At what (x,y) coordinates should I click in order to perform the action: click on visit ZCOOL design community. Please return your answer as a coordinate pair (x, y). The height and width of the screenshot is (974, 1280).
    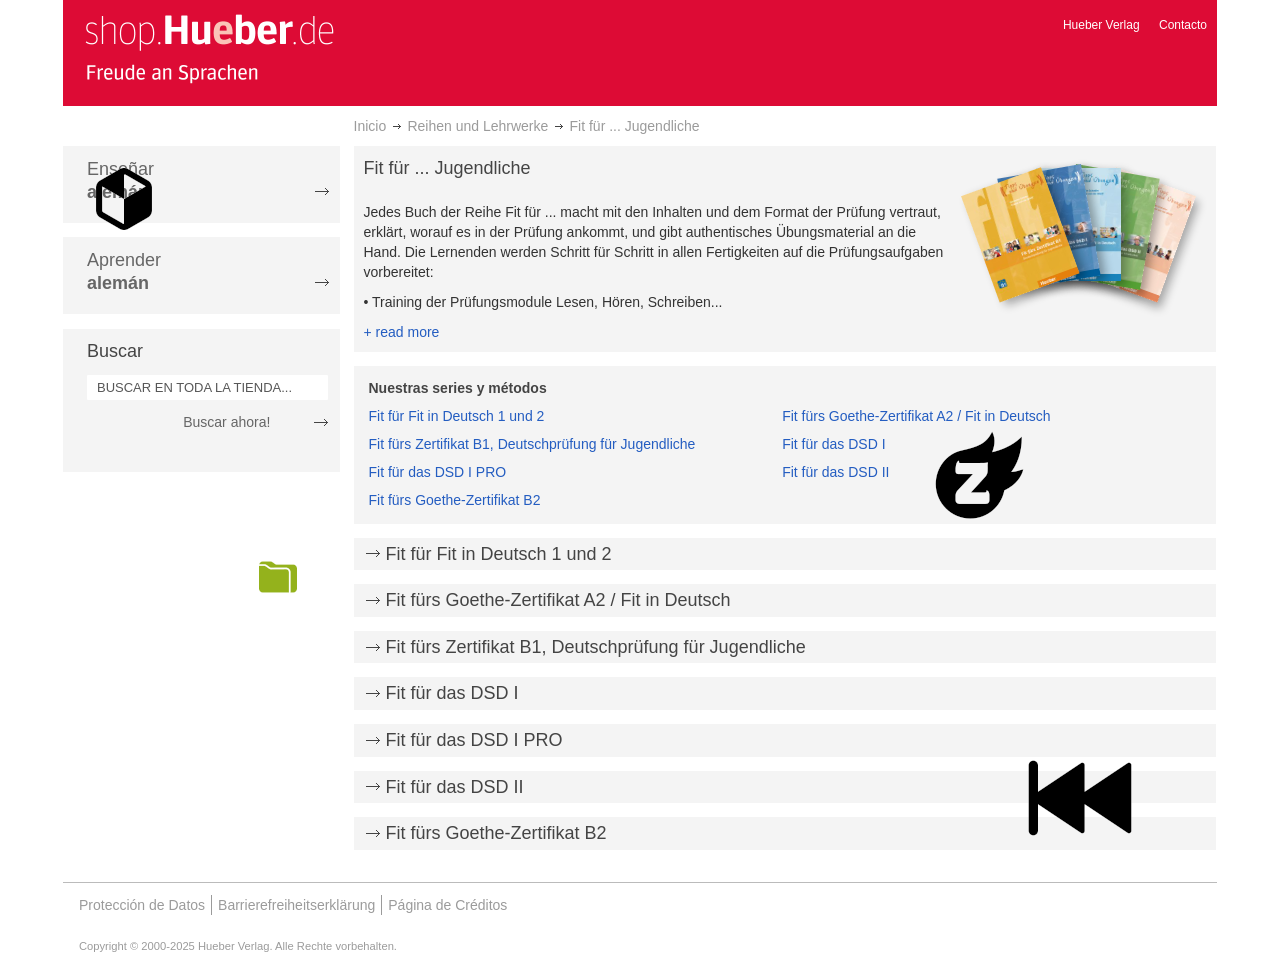
    Looking at the image, I should click on (979, 475).